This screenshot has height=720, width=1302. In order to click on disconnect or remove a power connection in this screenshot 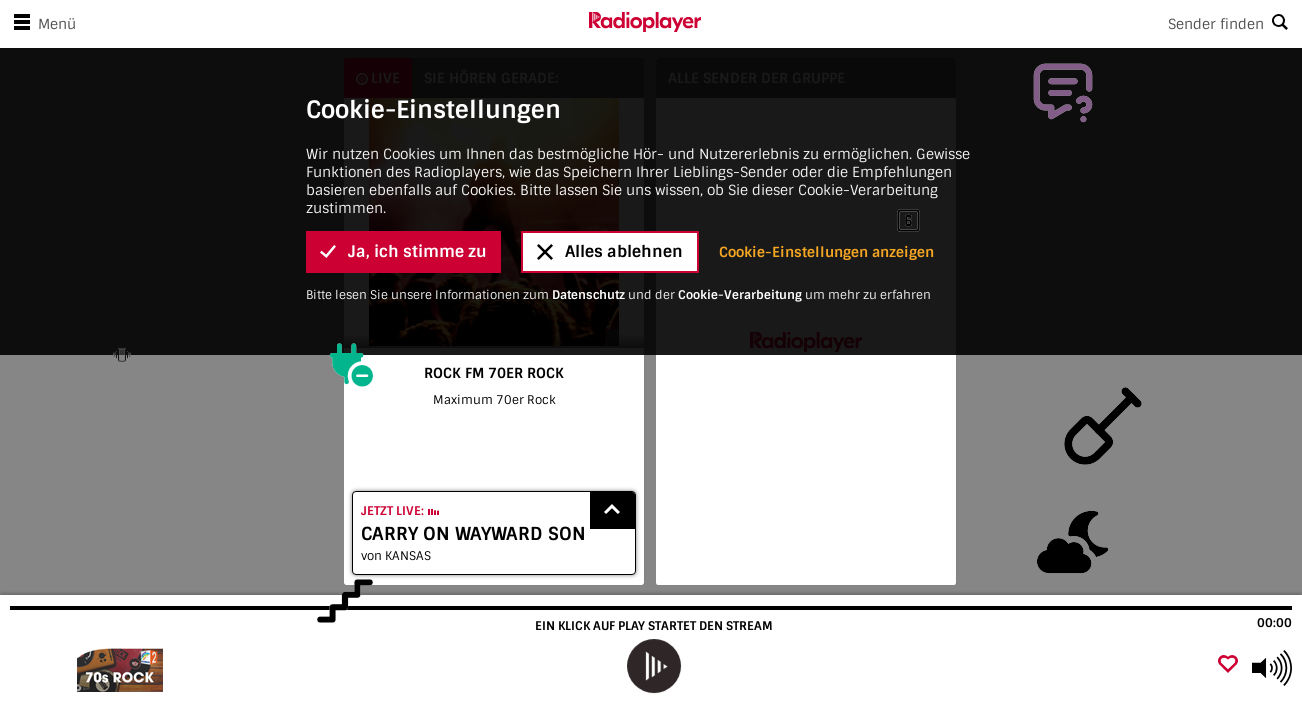, I will do `click(349, 365)`.